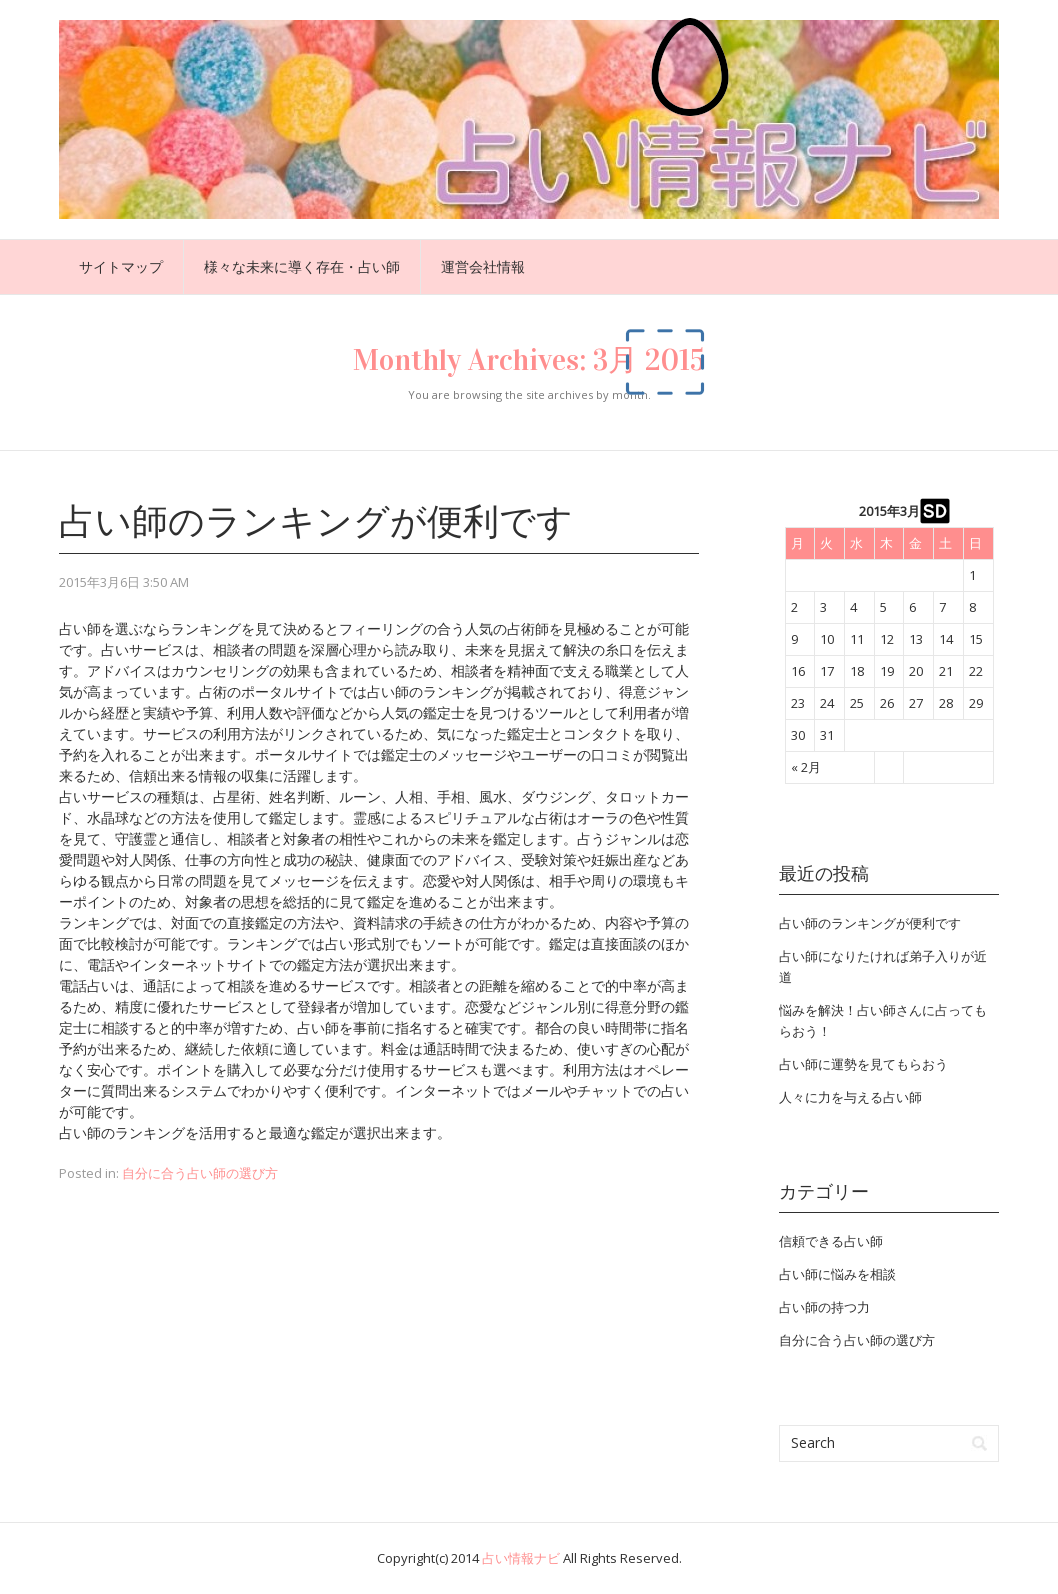 The image size is (1058, 1594). I want to click on indicates standard definition video quality, so click(935, 511).